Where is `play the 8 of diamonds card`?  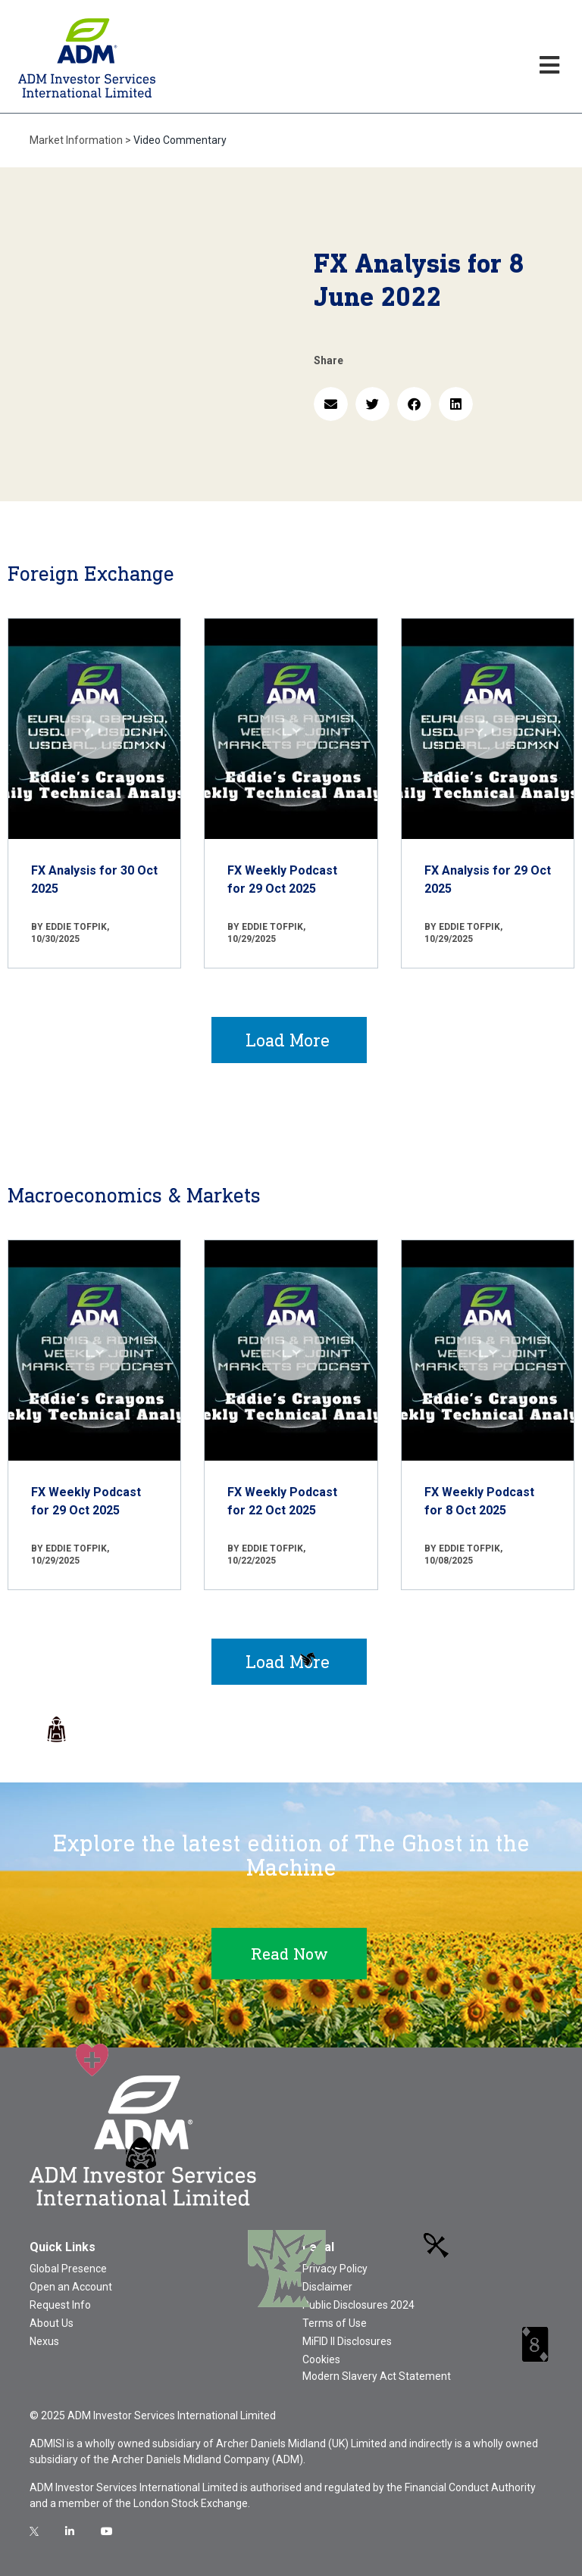 play the 8 of diamonds card is located at coordinates (535, 2344).